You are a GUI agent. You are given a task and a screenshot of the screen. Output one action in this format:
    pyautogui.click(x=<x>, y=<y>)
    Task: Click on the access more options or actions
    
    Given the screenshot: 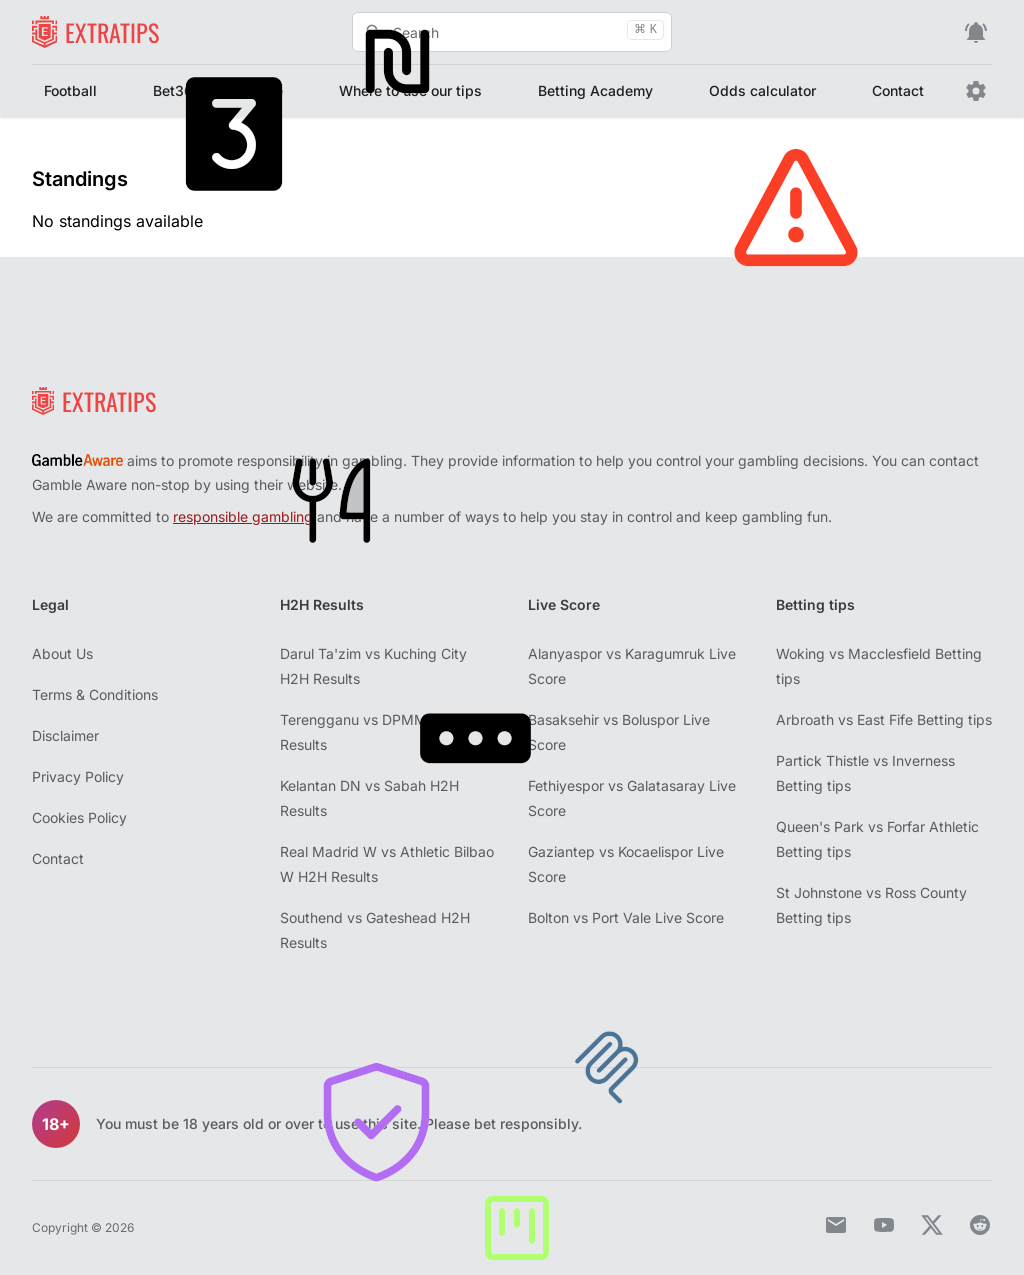 What is the action you would take?
    pyautogui.click(x=475, y=735)
    